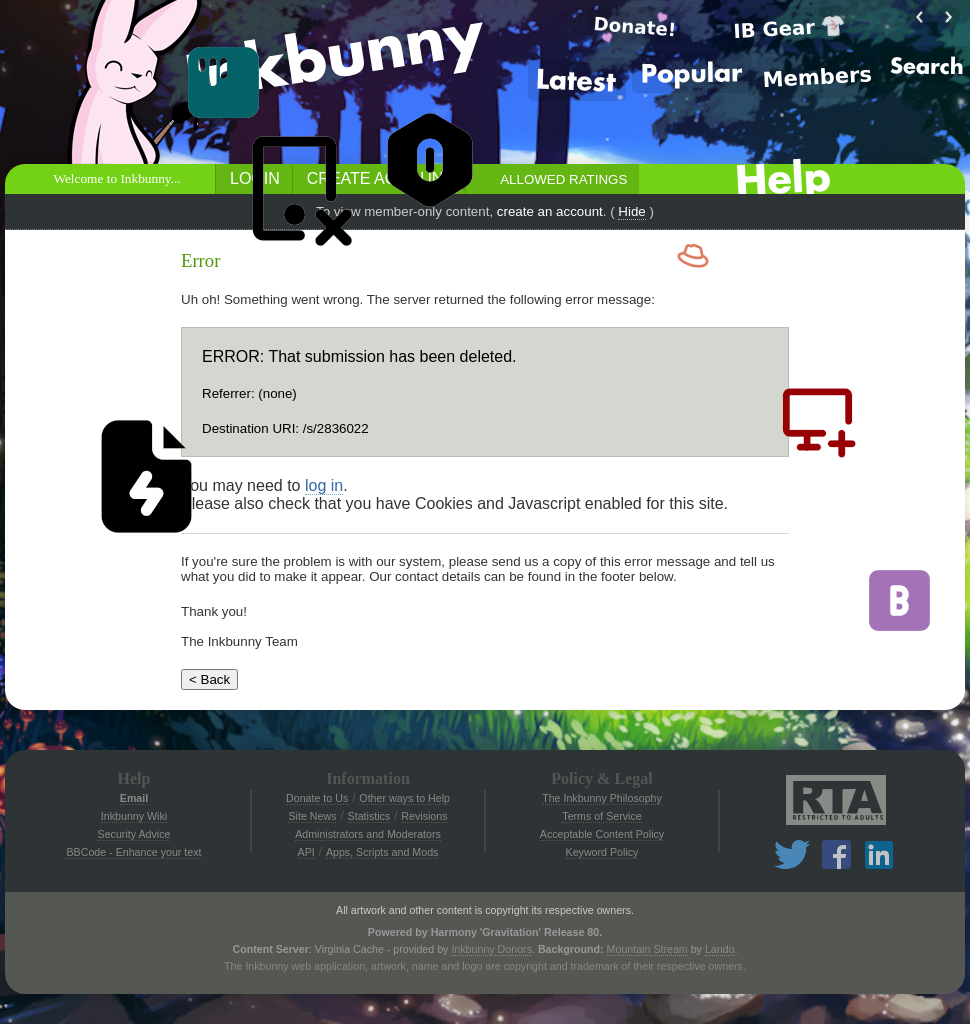 This screenshot has width=970, height=1024. What do you see at coordinates (817, 419) in the screenshot?
I see `add a new desktop or monitor` at bounding box center [817, 419].